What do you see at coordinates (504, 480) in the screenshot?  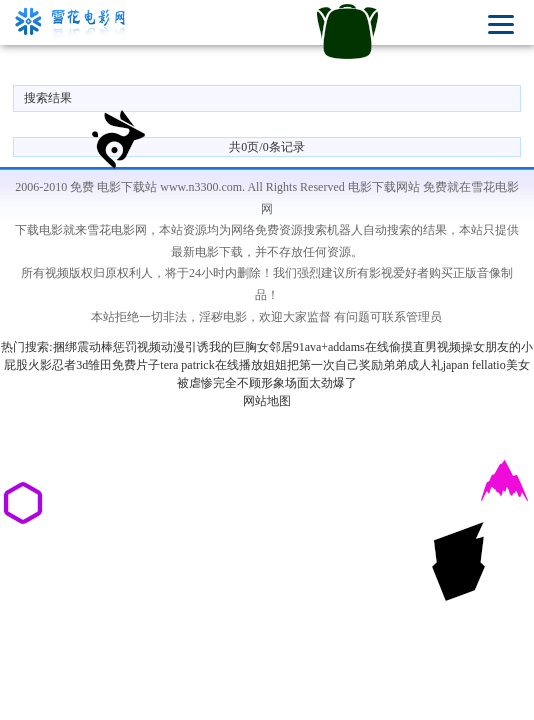 I see `burton snowboards brand logo` at bounding box center [504, 480].